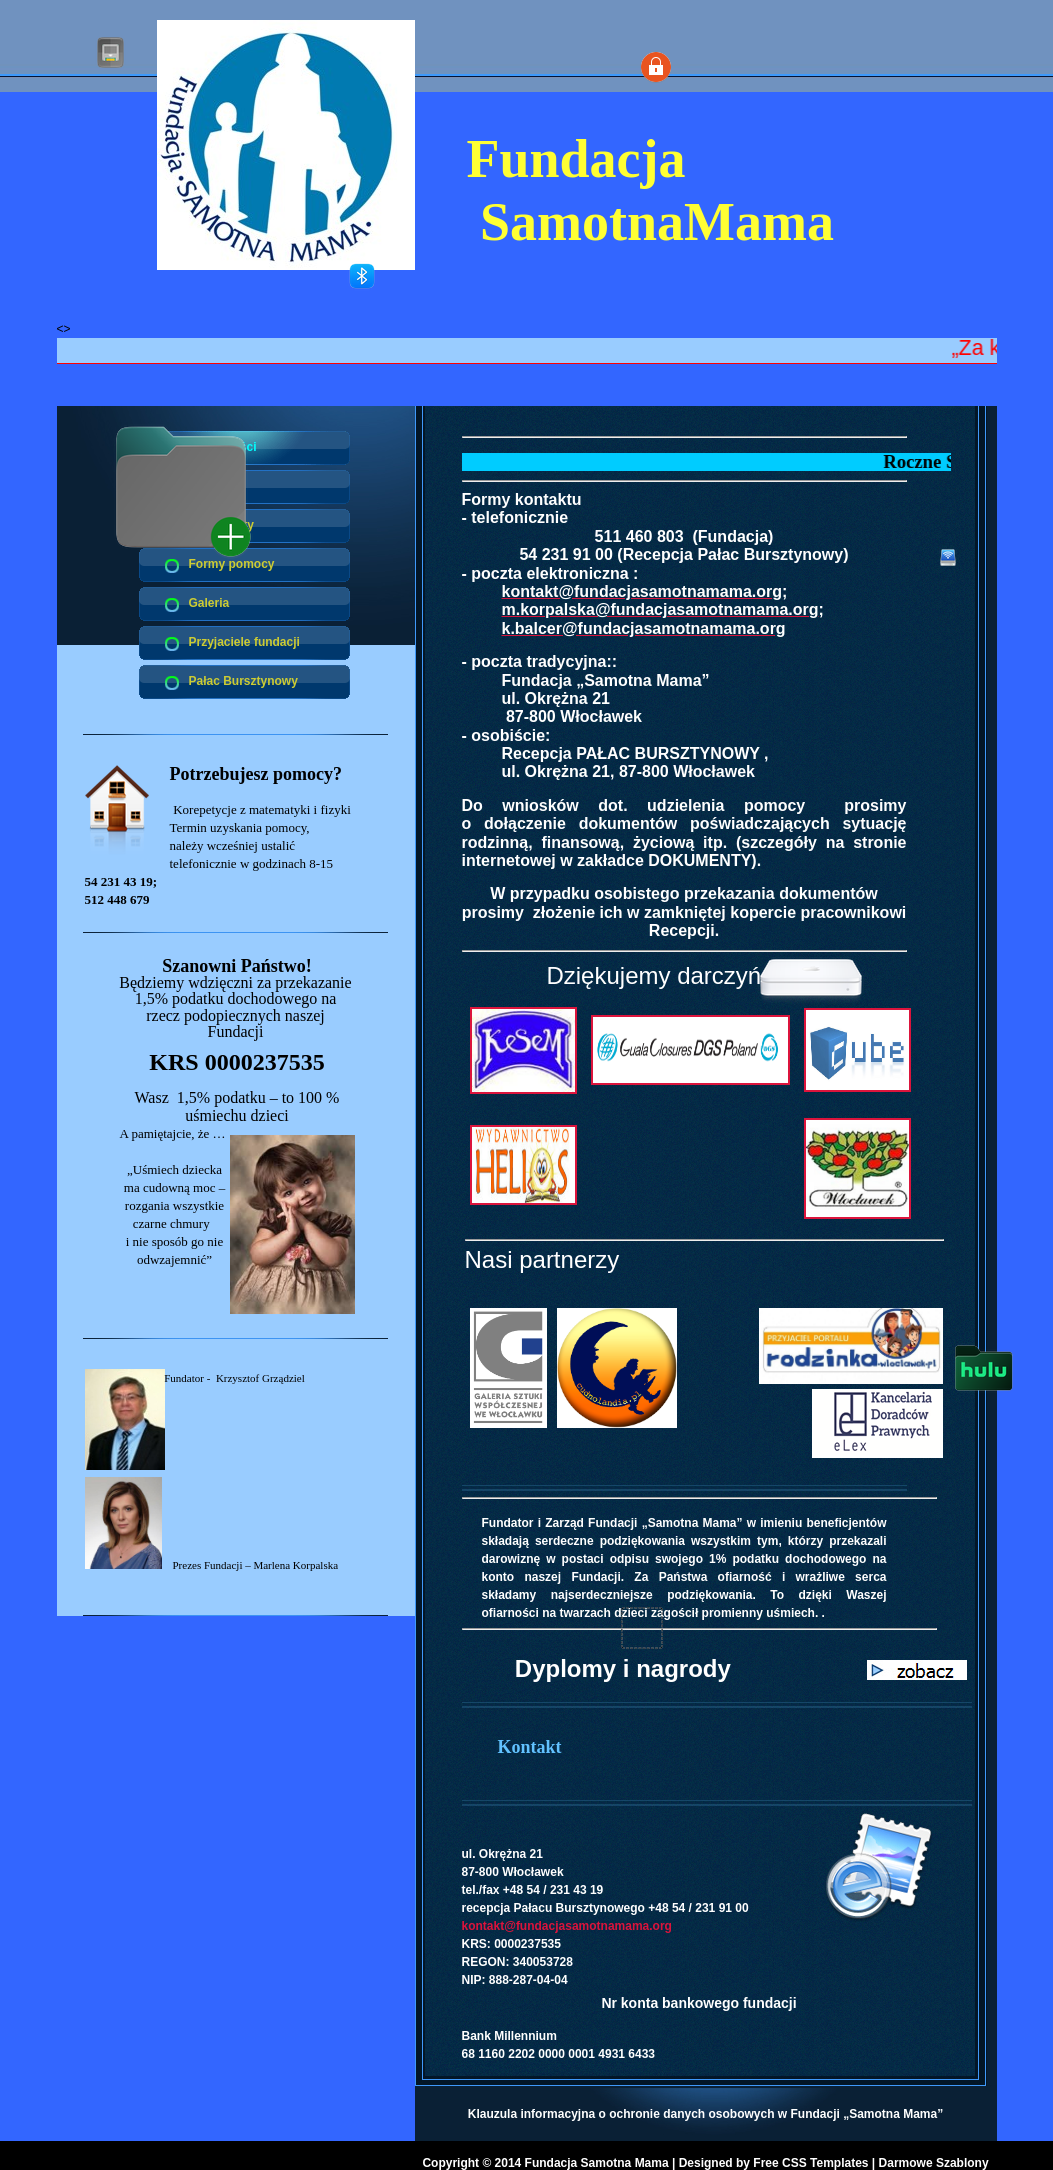 Image resolution: width=1053 pixels, height=2170 pixels. Describe the element at coordinates (642, 1628) in the screenshot. I see `indicates content not yet loaded` at that location.